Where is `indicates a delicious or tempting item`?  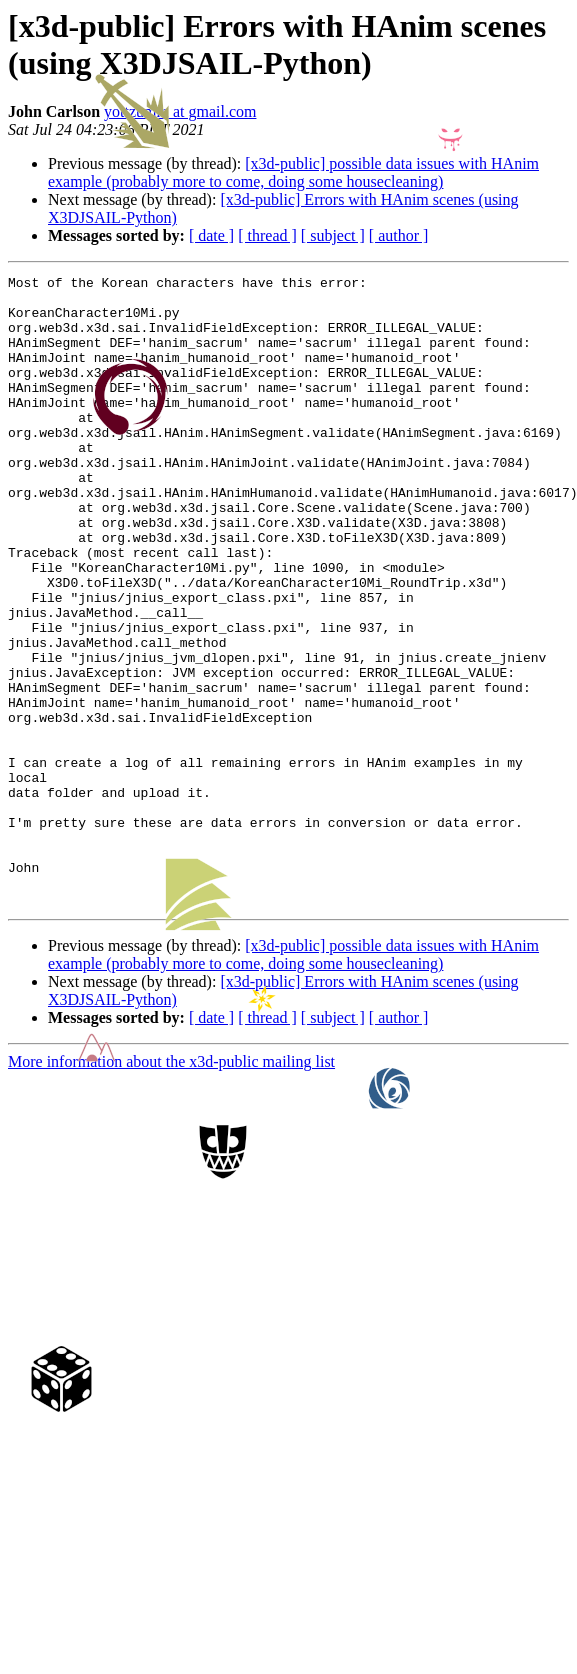 indicates a delicious or tempting item is located at coordinates (450, 139).